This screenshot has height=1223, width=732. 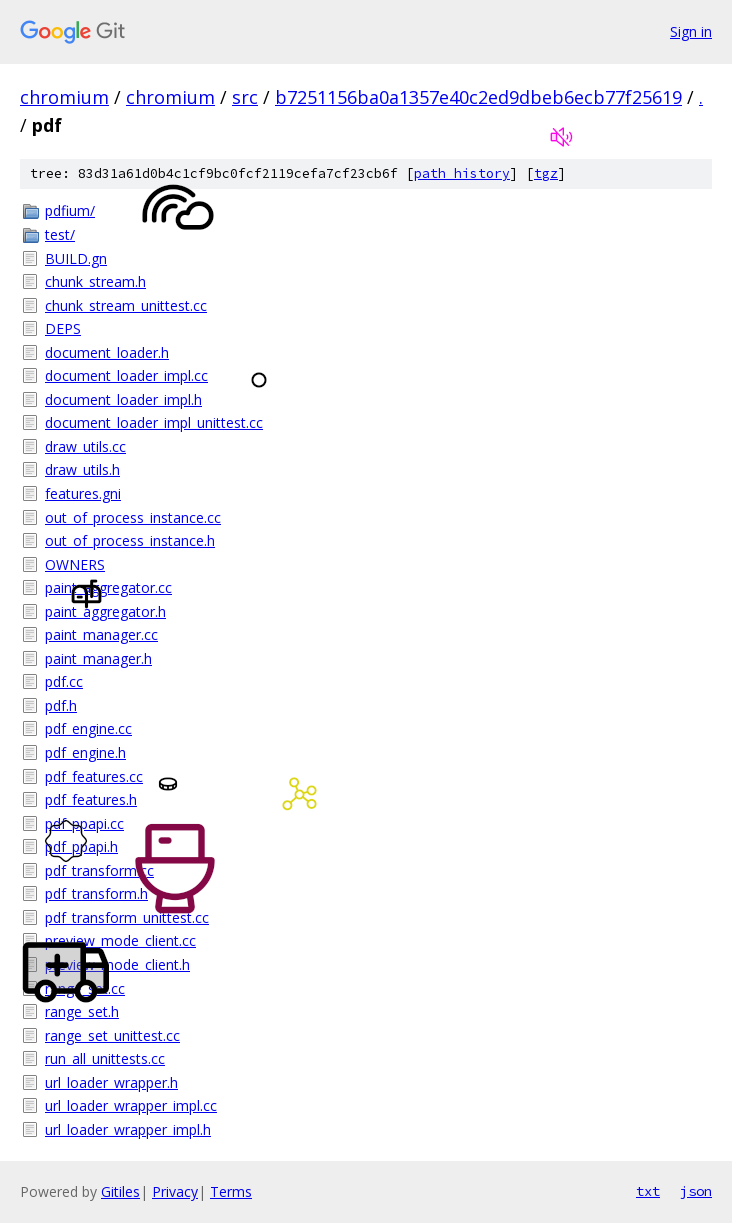 What do you see at coordinates (175, 867) in the screenshot?
I see `indicates restroom location` at bounding box center [175, 867].